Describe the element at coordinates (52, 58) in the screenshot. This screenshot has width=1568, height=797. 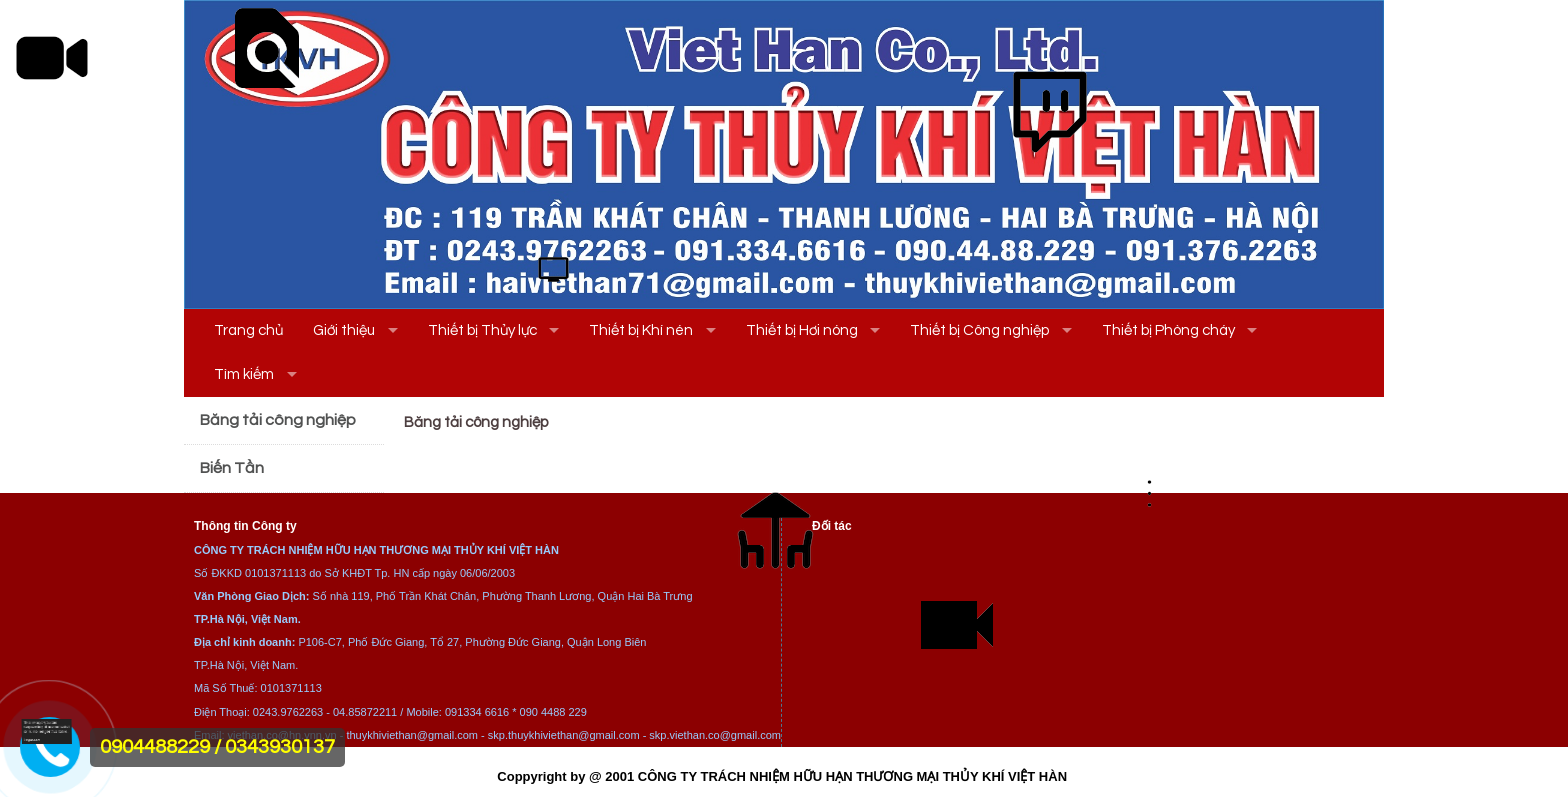
I see `start a video call` at that location.